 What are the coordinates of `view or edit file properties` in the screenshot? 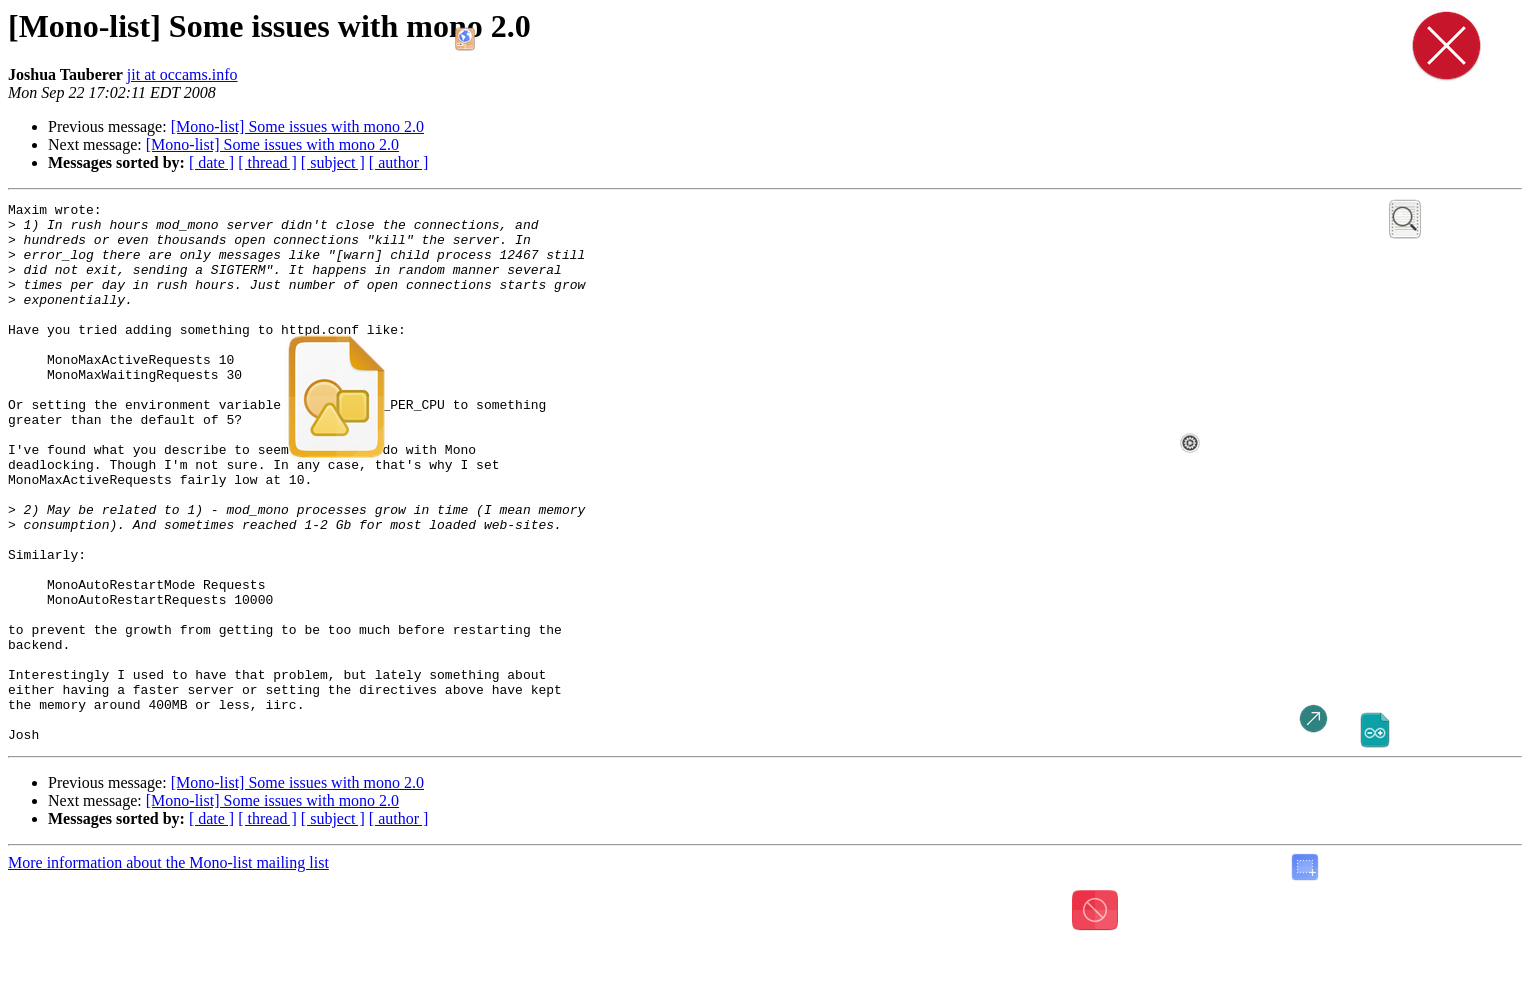 It's located at (1190, 443).